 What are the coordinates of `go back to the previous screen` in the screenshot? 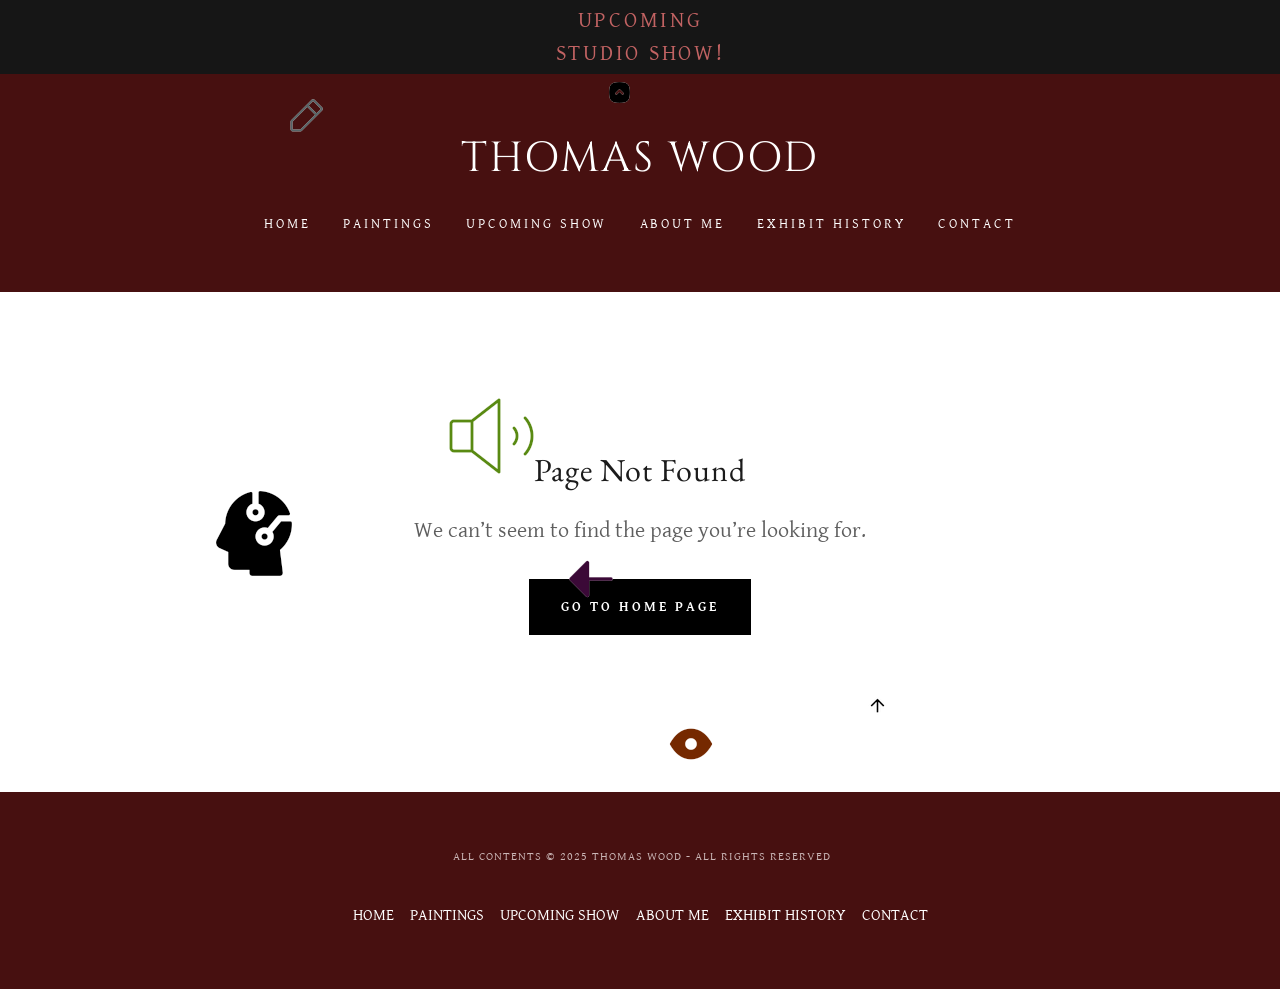 It's located at (591, 579).